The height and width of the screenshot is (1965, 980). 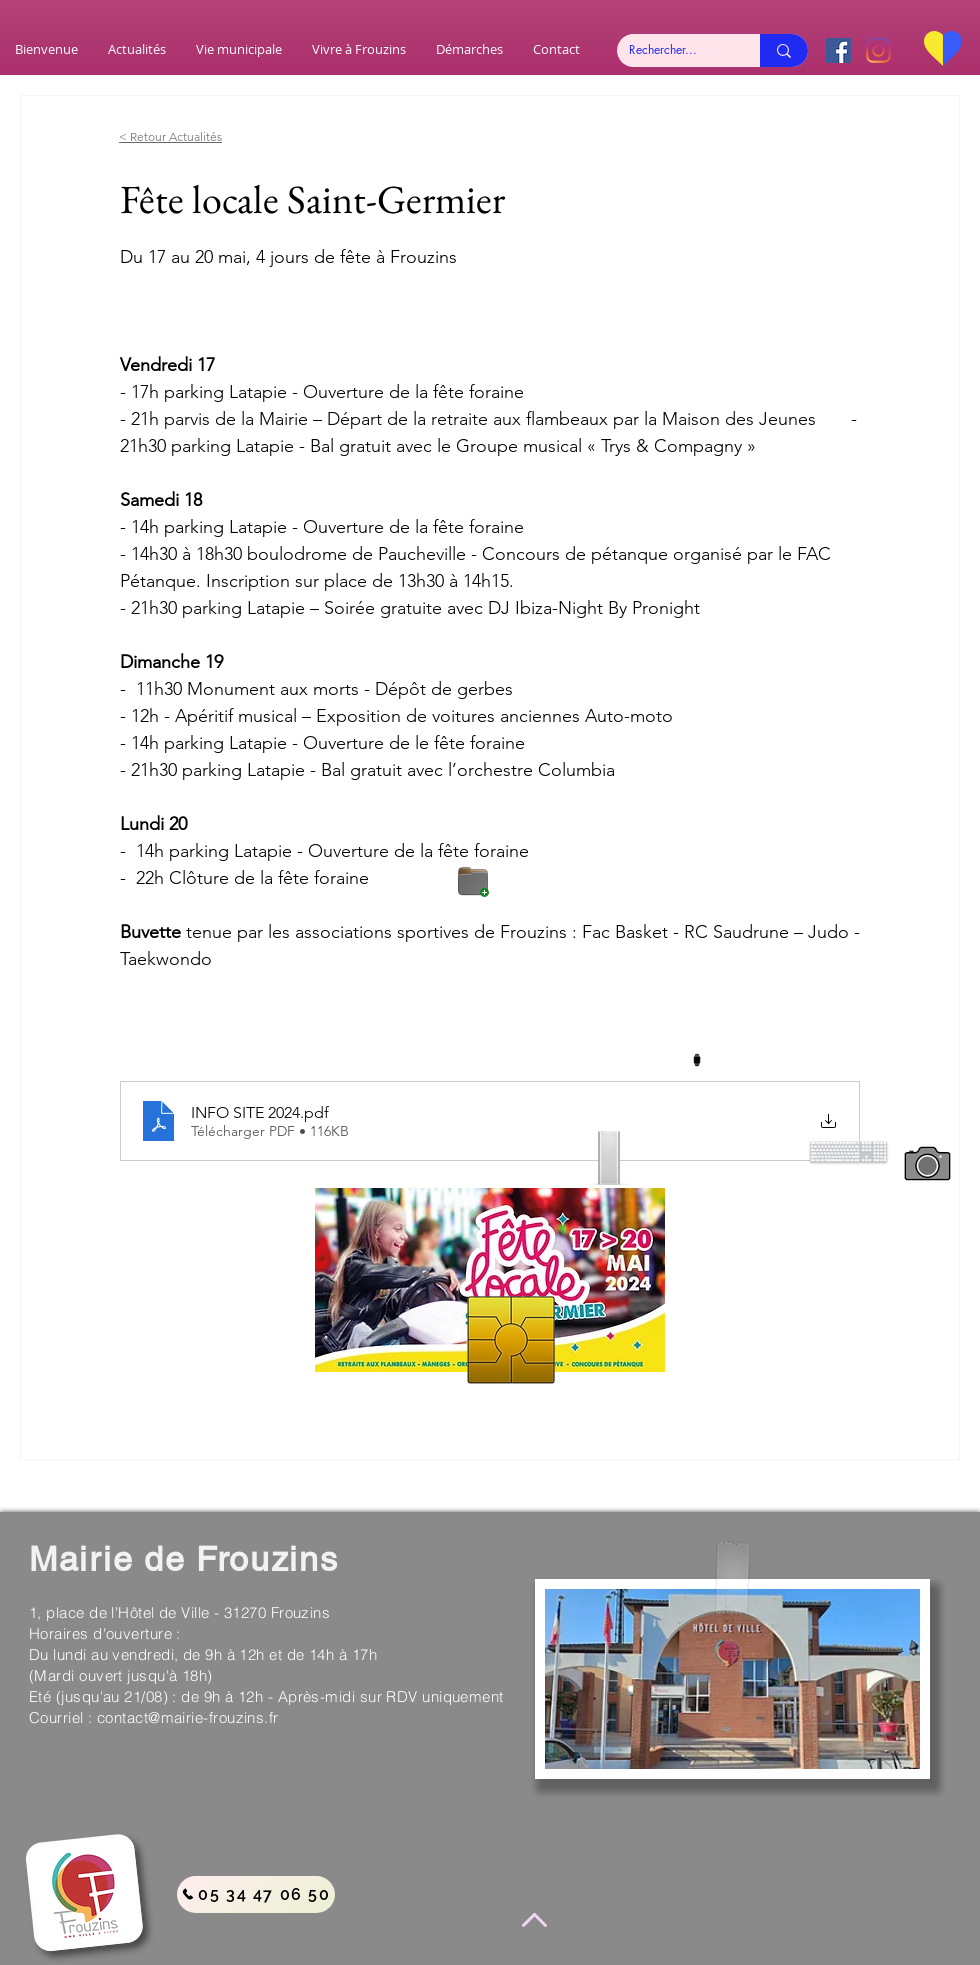 I want to click on iPod nano device connected, so click(x=609, y=1159).